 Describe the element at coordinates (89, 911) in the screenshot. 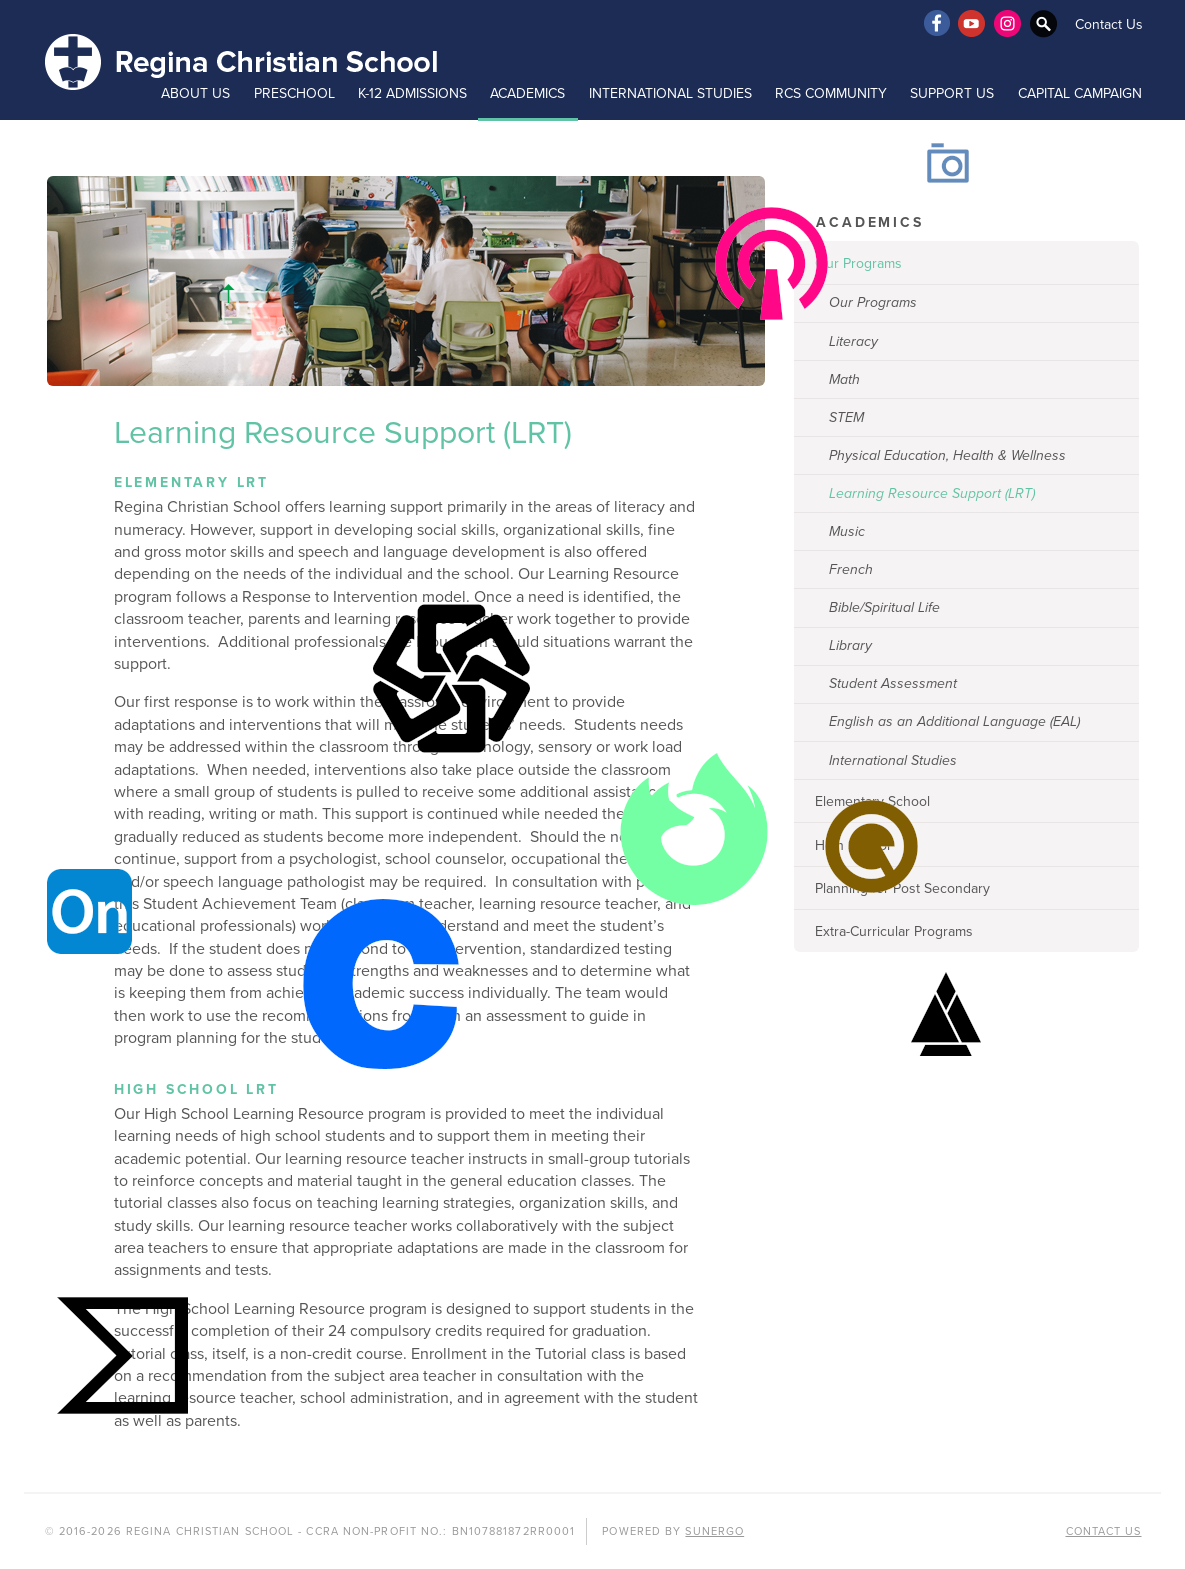

I see `open ProcessOn app` at that location.